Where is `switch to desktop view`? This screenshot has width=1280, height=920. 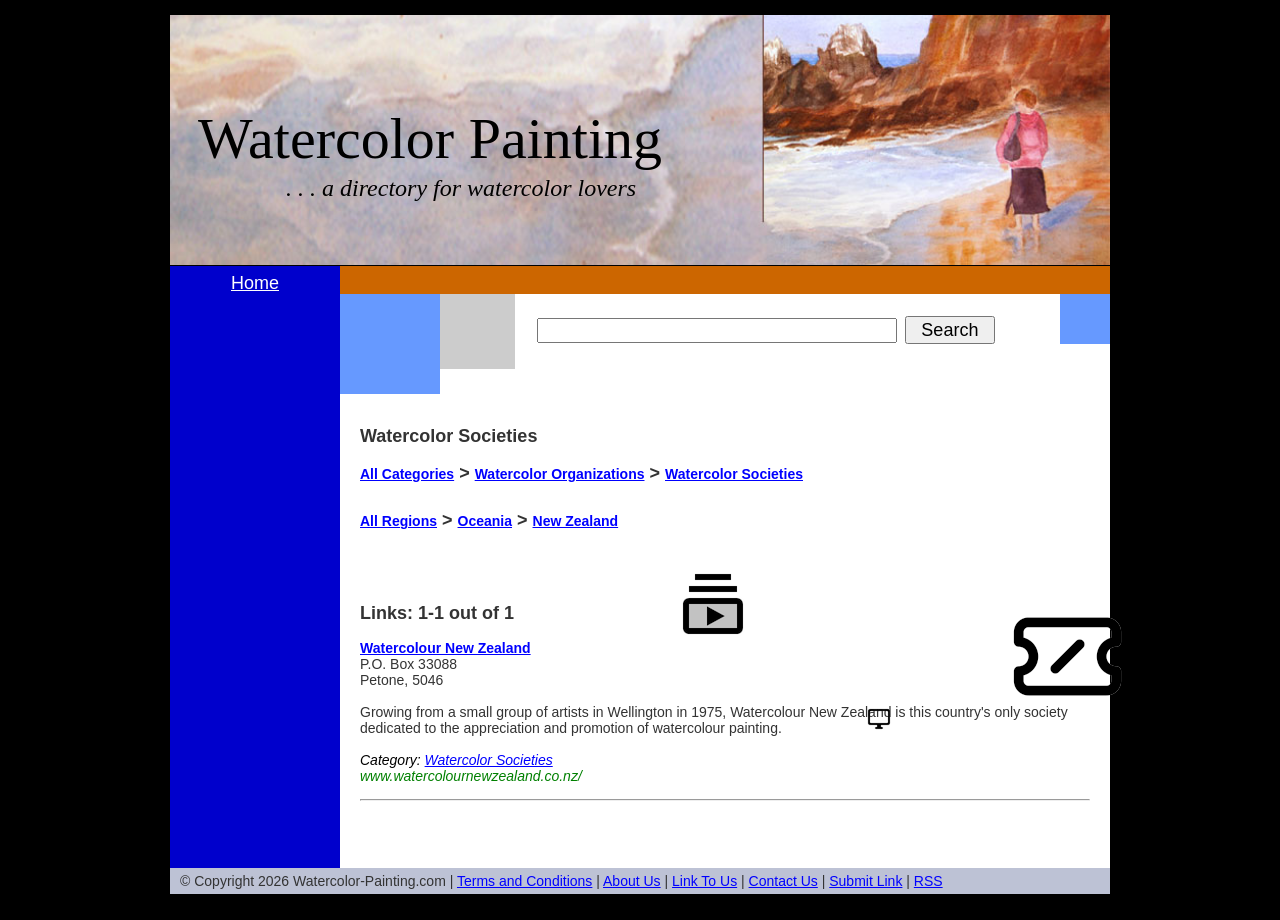 switch to desktop view is located at coordinates (879, 719).